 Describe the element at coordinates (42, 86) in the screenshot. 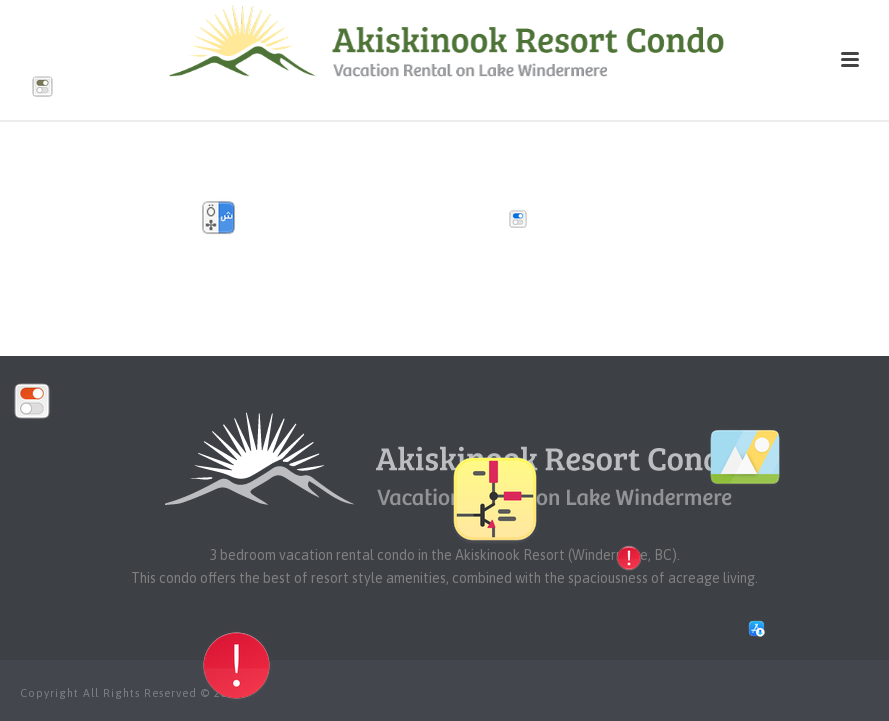

I see `open desktop preferences or settings` at that location.